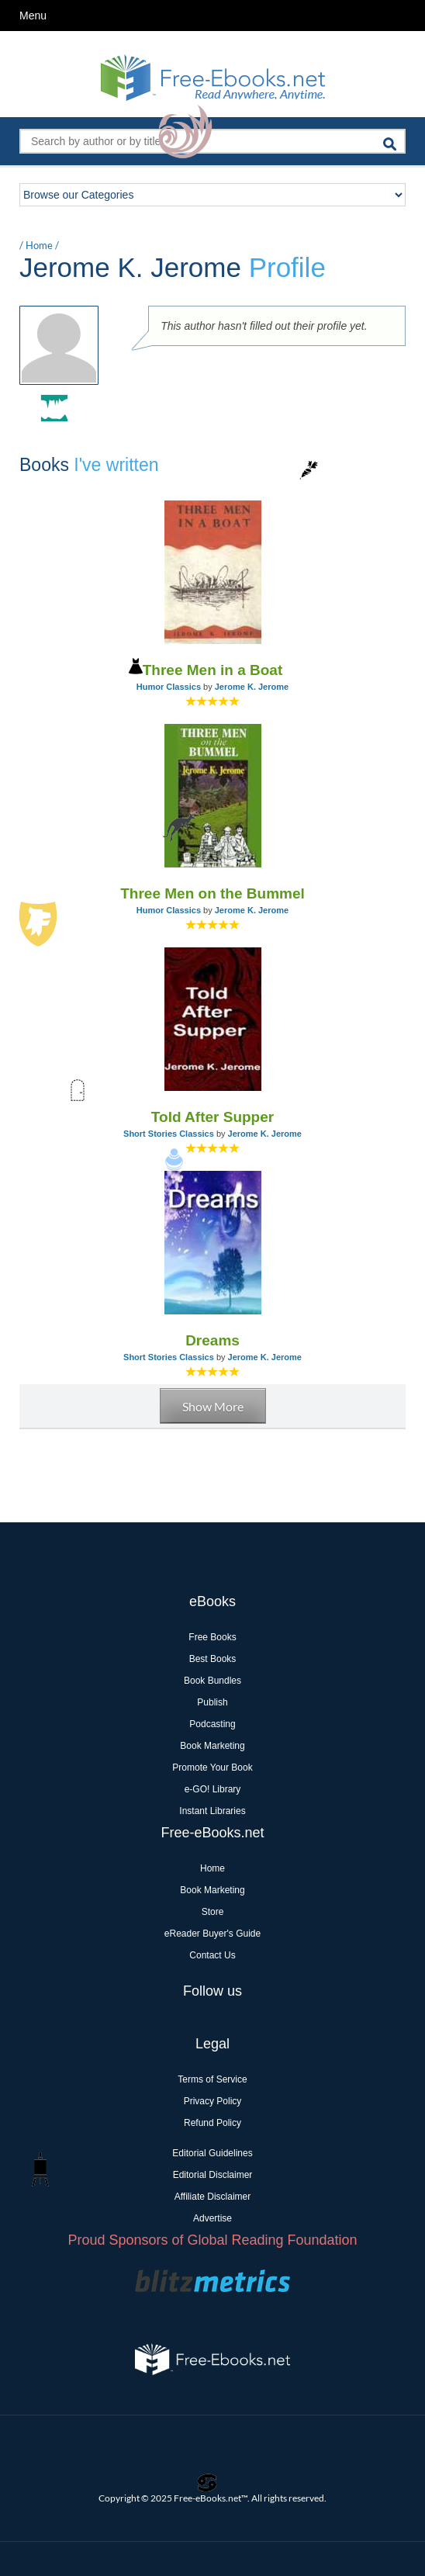 This screenshot has width=425, height=2576. I want to click on browse dresses or women's clothing, so click(136, 666).